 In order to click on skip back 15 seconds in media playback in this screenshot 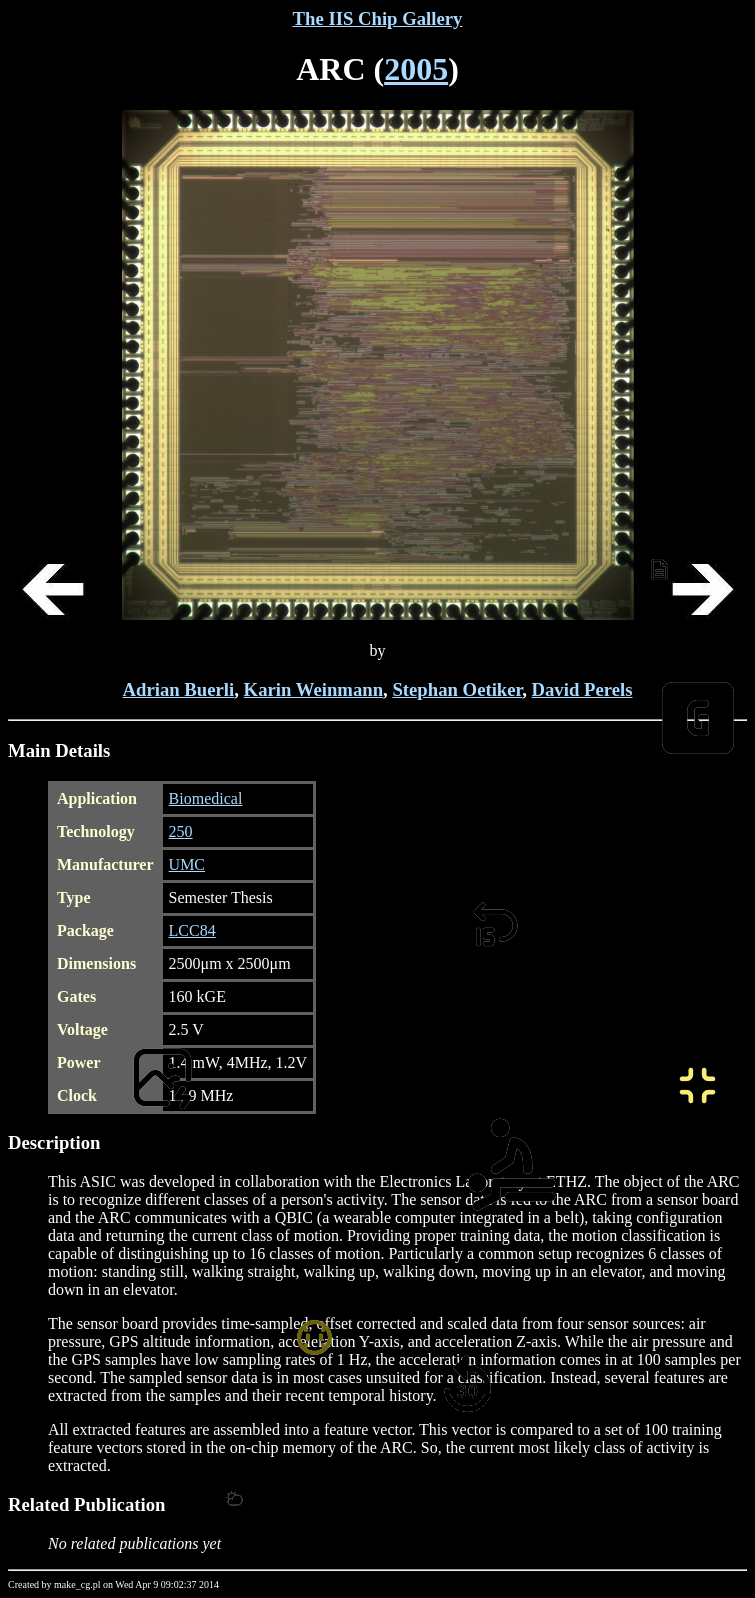, I will do `click(494, 925)`.